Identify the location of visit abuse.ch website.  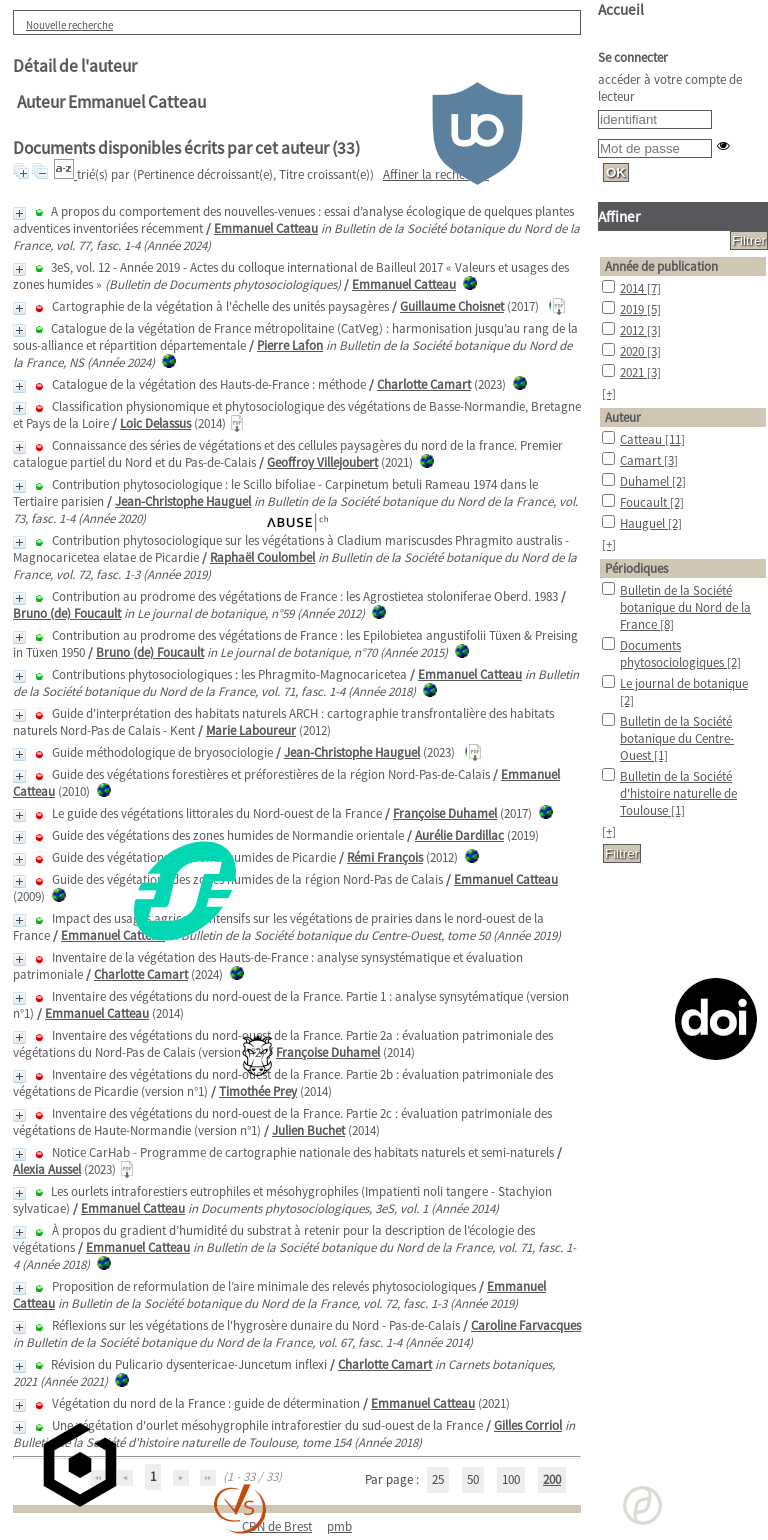
(297, 522).